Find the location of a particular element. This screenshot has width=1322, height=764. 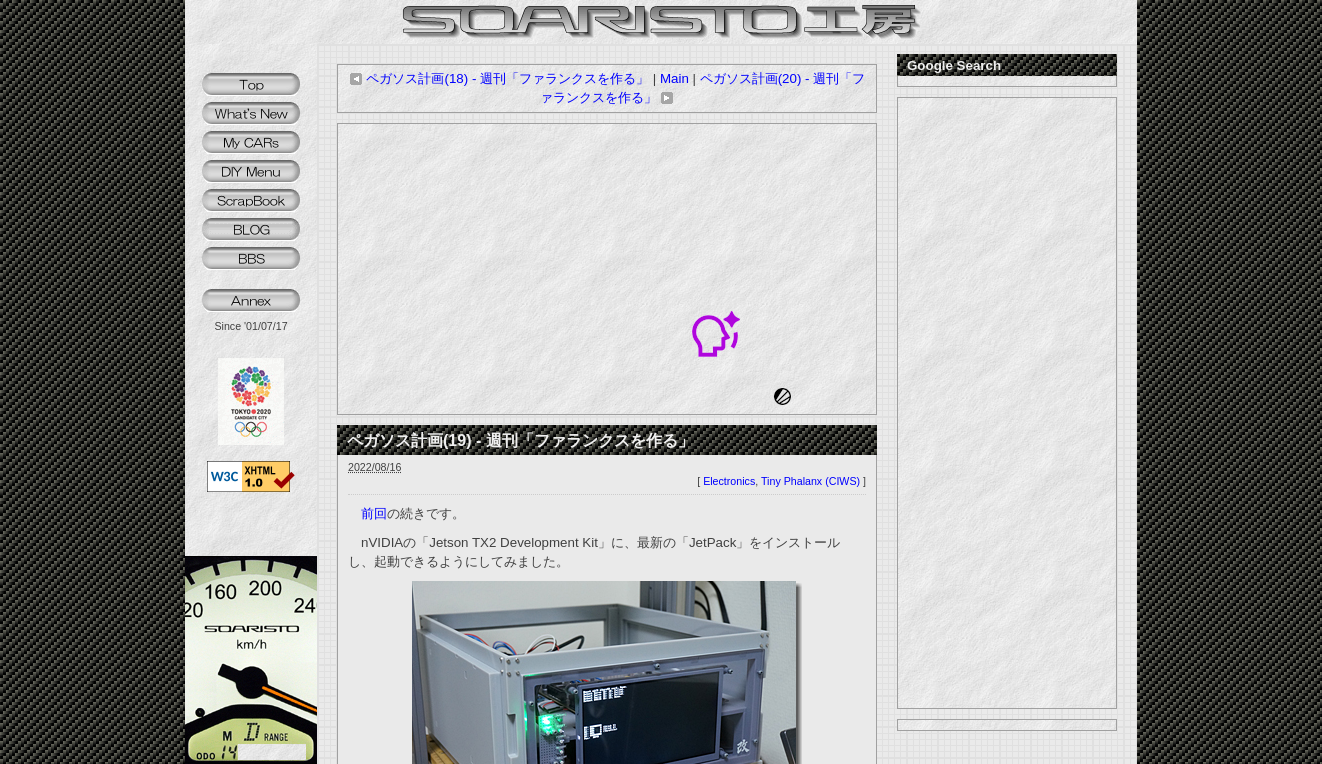

ESL Gaming logo is located at coordinates (782, 396).